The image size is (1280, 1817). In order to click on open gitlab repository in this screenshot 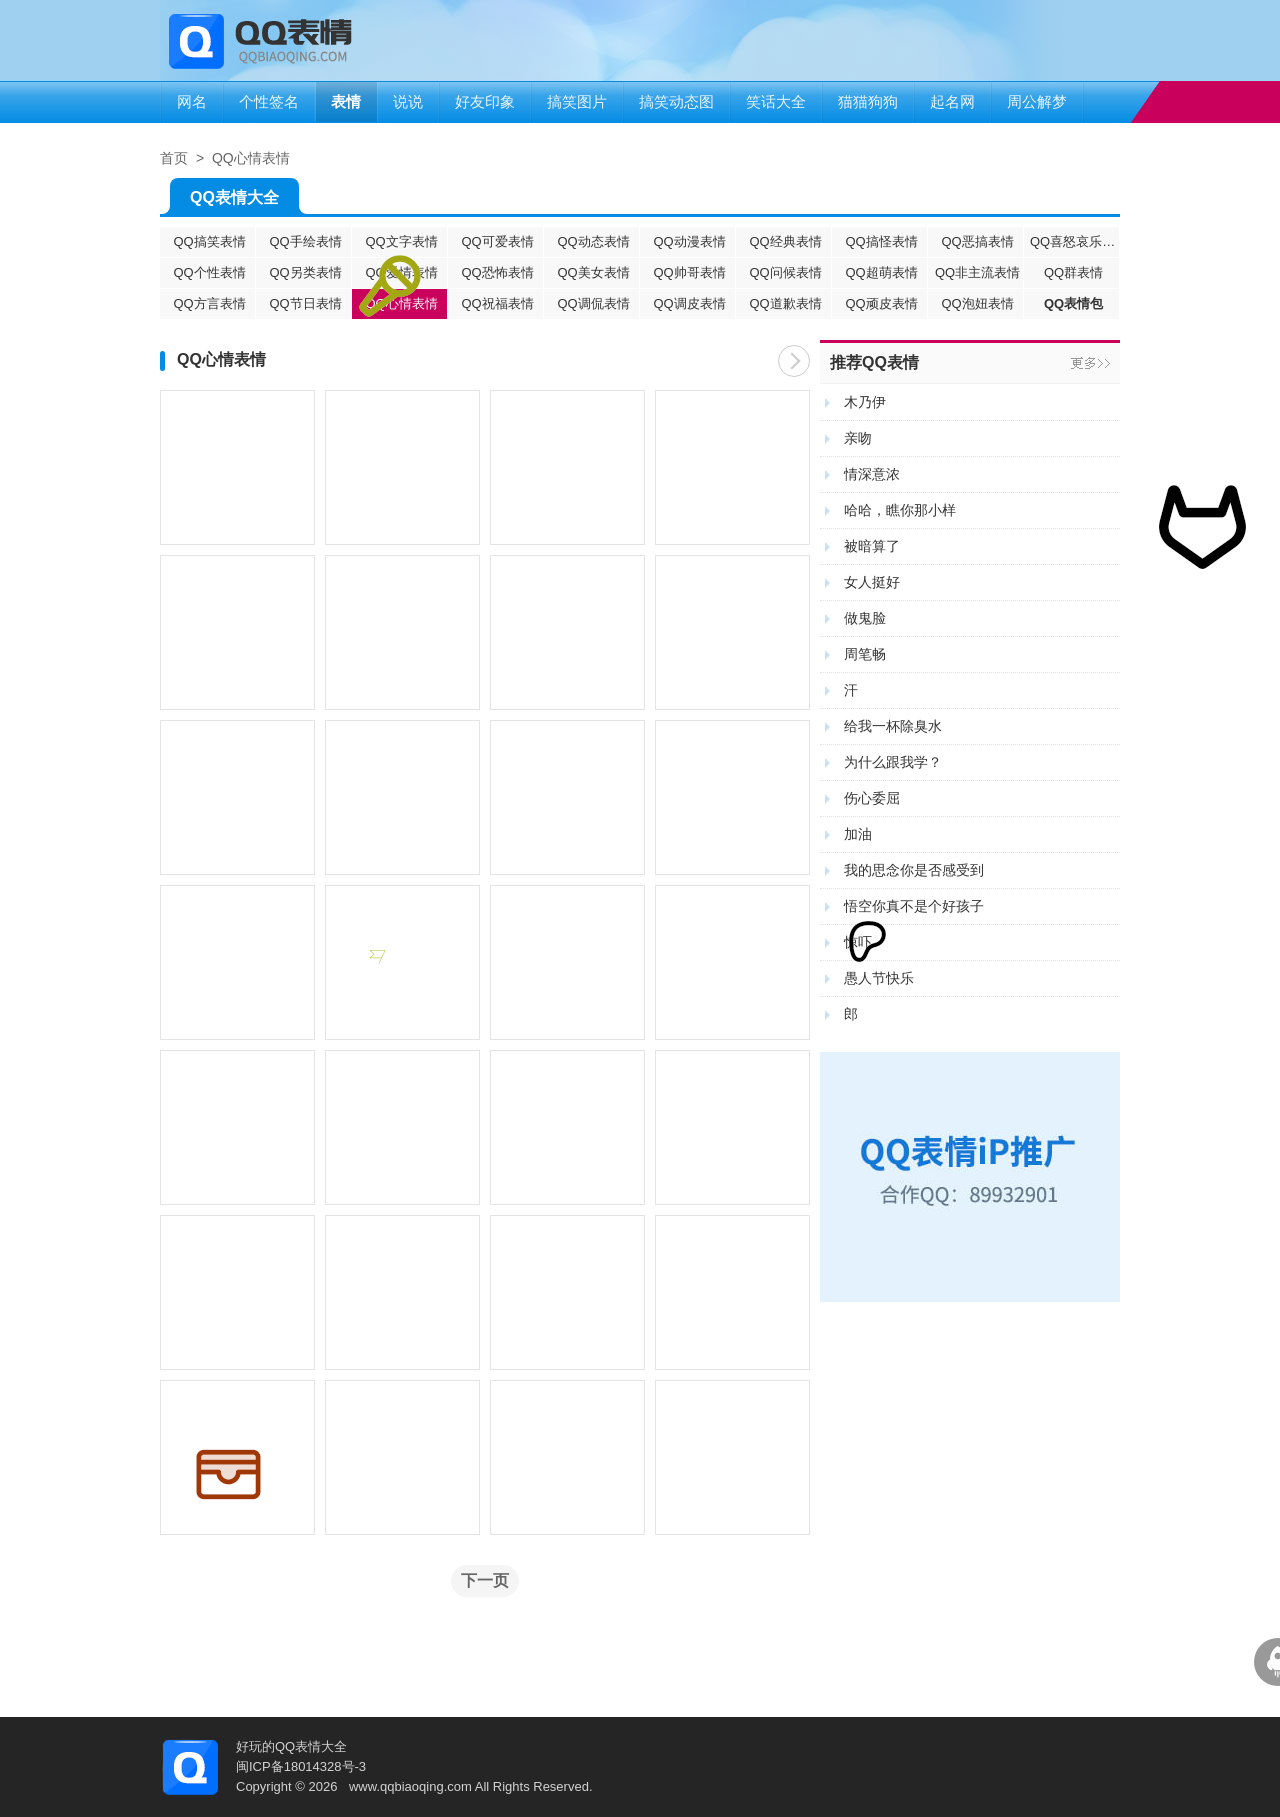, I will do `click(1202, 525)`.